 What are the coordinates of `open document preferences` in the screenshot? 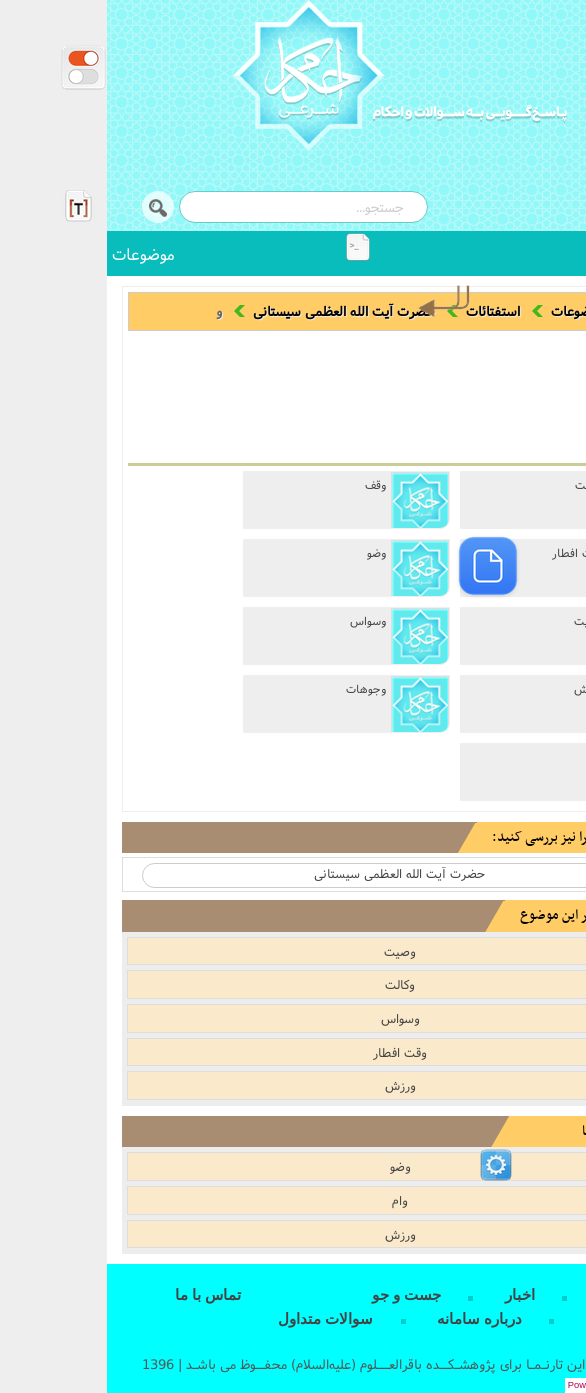 It's located at (488, 567).